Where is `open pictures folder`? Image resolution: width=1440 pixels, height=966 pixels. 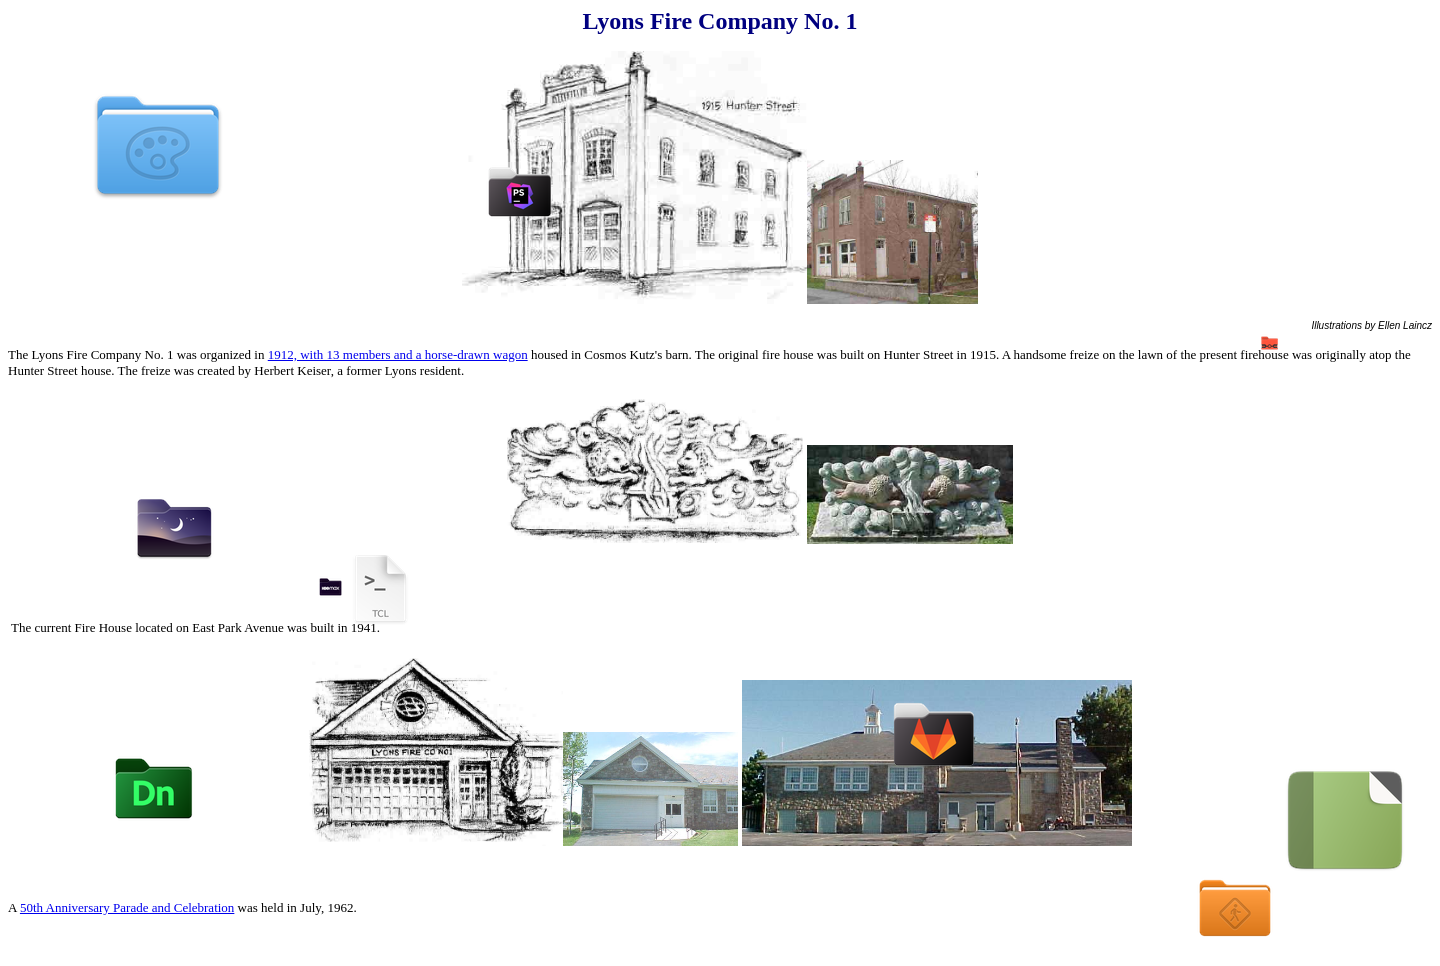 open pictures folder is located at coordinates (174, 530).